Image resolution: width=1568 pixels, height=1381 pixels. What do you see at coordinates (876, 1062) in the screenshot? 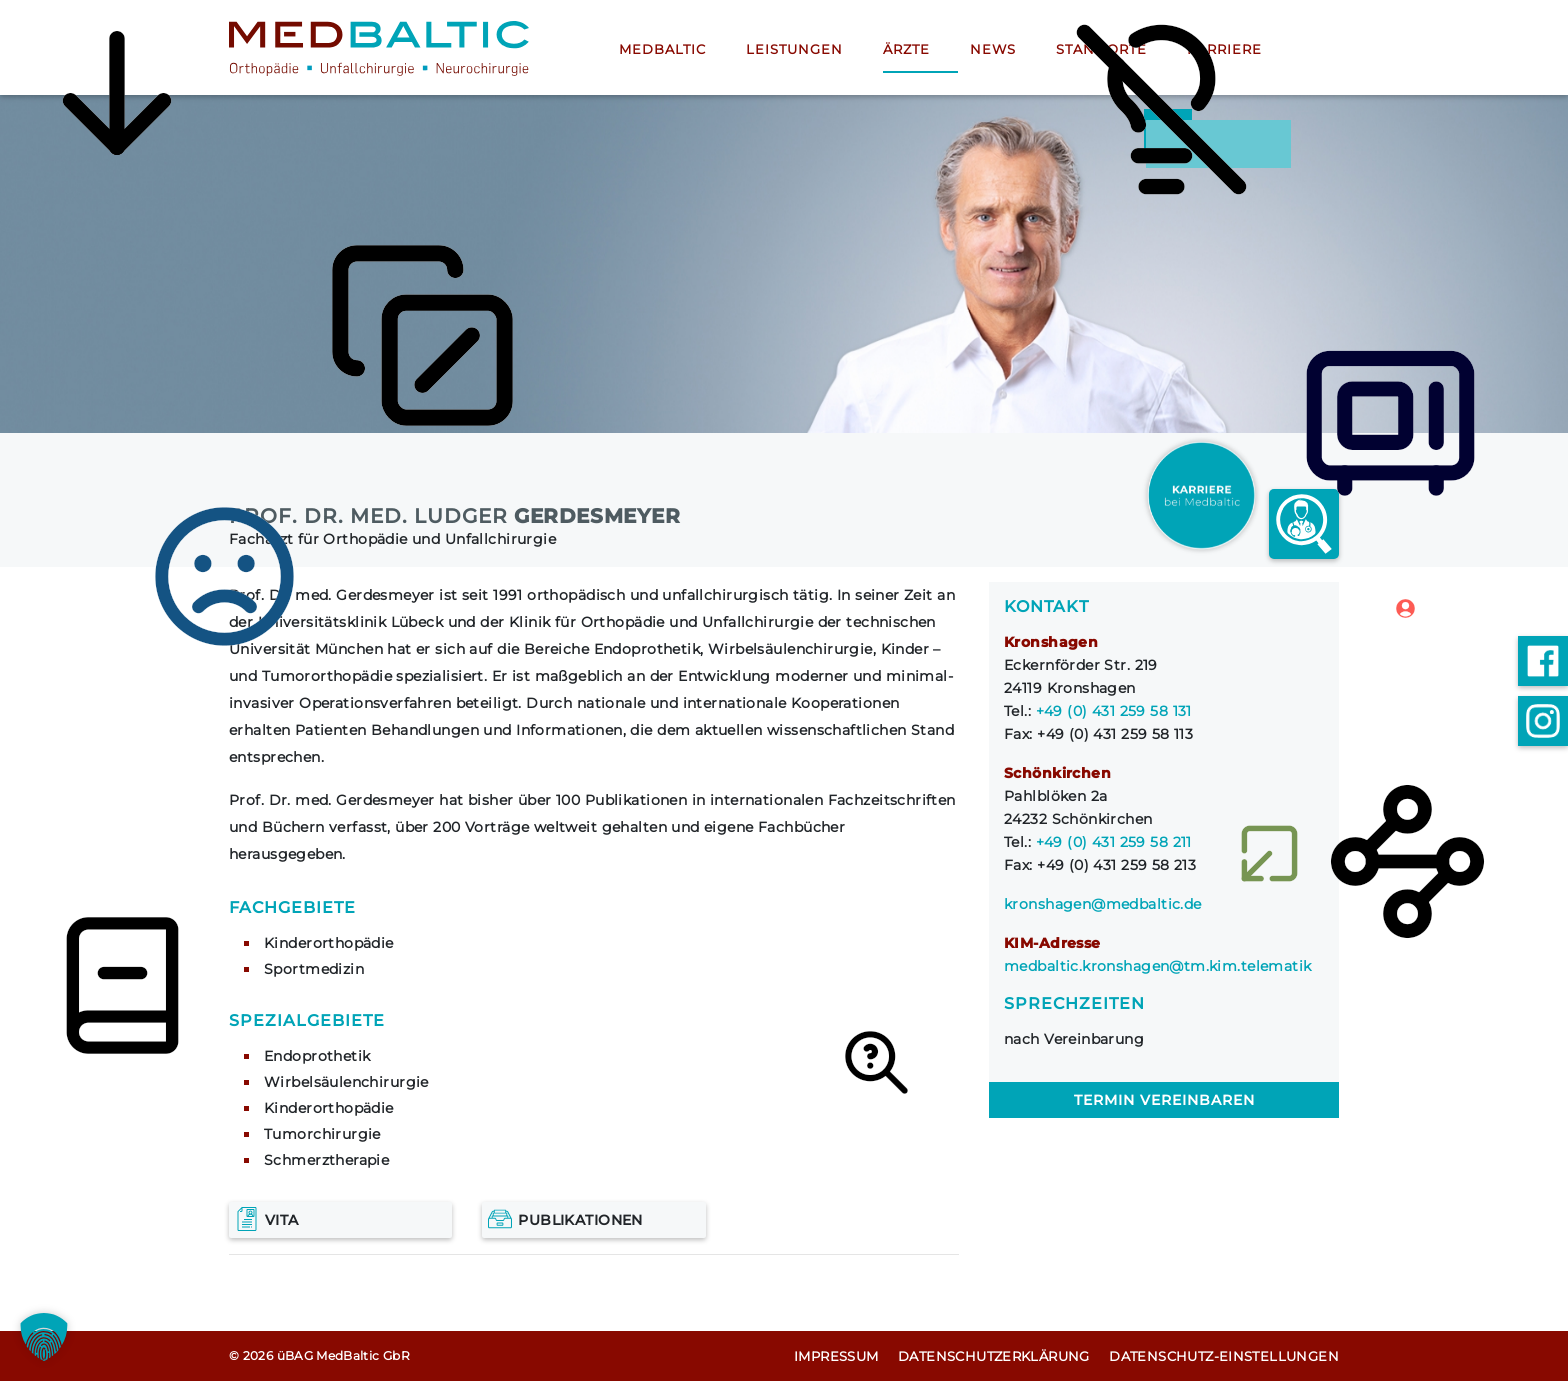
I see `search help or FAQ` at bounding box center [876, 1062].